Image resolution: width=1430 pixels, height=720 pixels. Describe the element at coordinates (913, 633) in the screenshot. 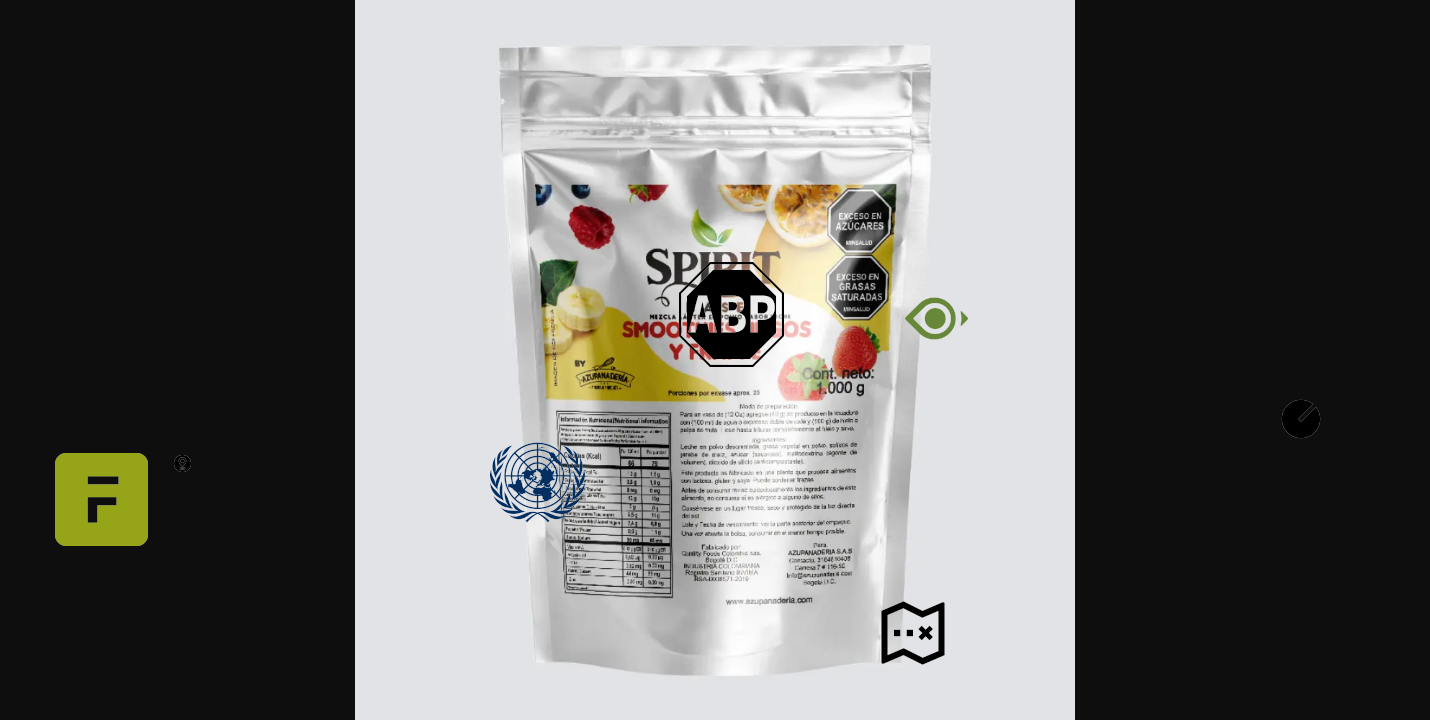

I see `view treasure map or hidden location` at that location.